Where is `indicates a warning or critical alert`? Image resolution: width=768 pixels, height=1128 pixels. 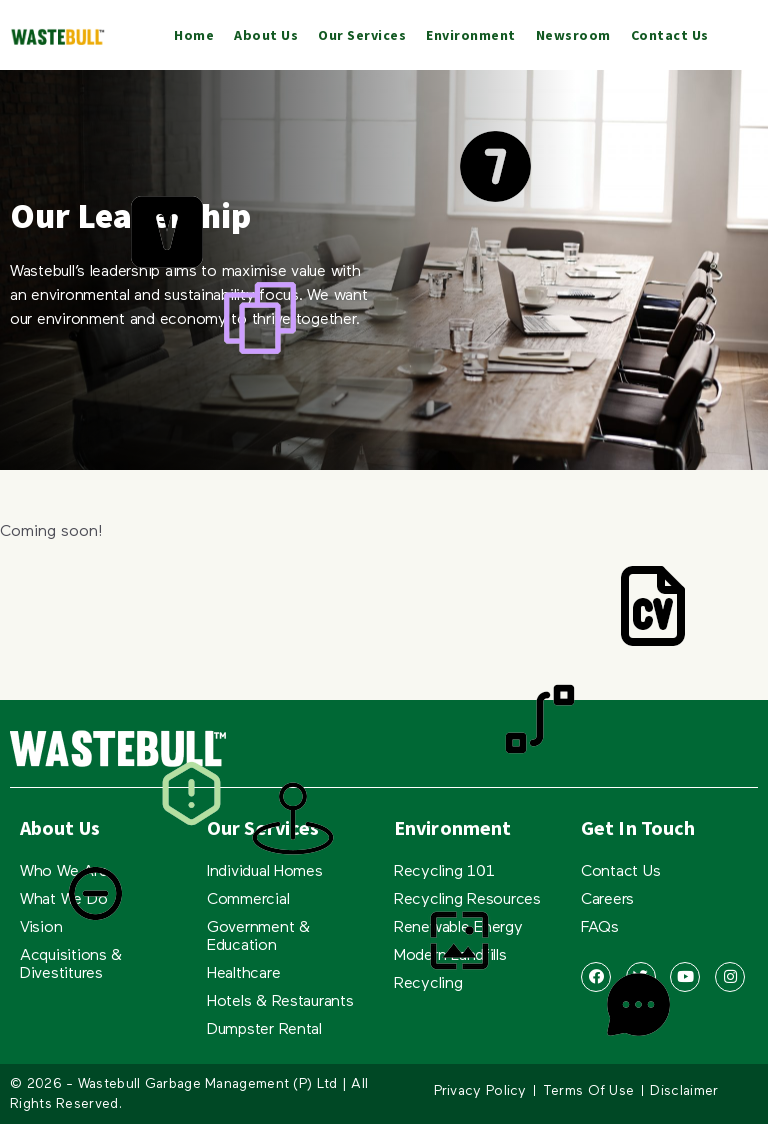
indicates a warning or critical alert is located at coordinates (191, 793).